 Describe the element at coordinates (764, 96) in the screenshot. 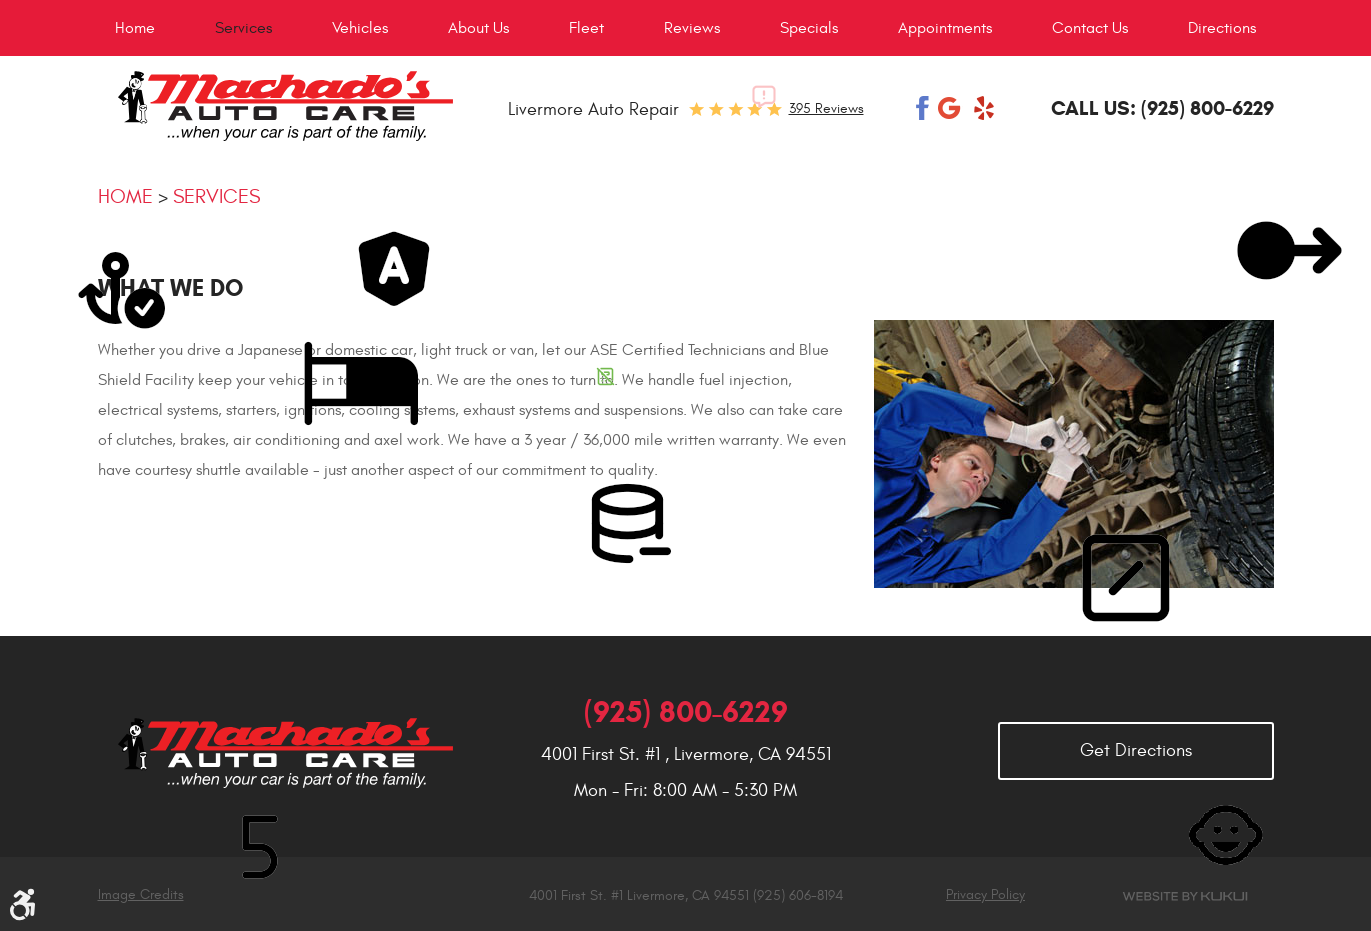

I see `report a message or conversation` at that location.